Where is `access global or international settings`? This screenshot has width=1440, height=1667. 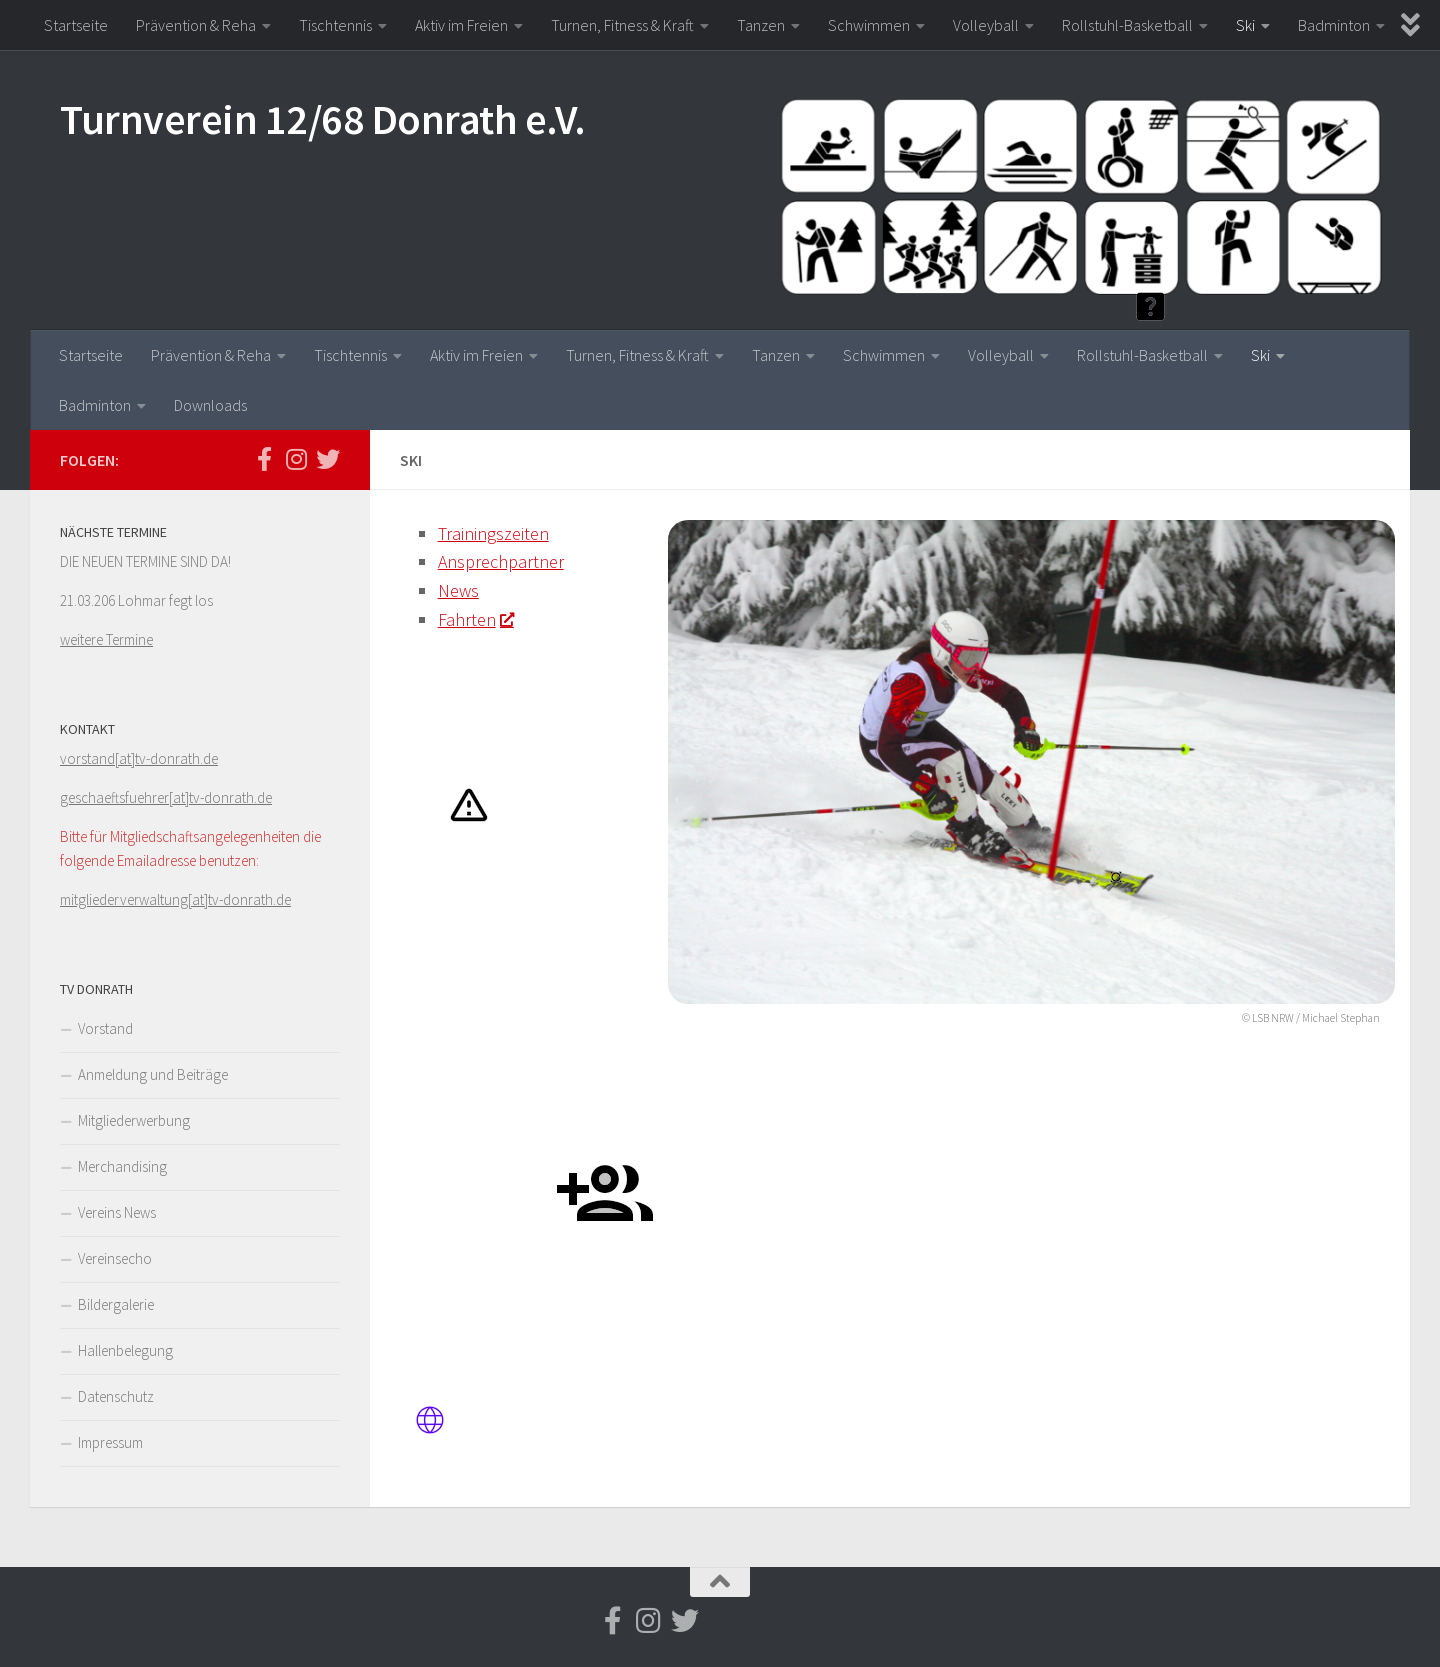
access global or international settings is located at coordinates (430, 1420).